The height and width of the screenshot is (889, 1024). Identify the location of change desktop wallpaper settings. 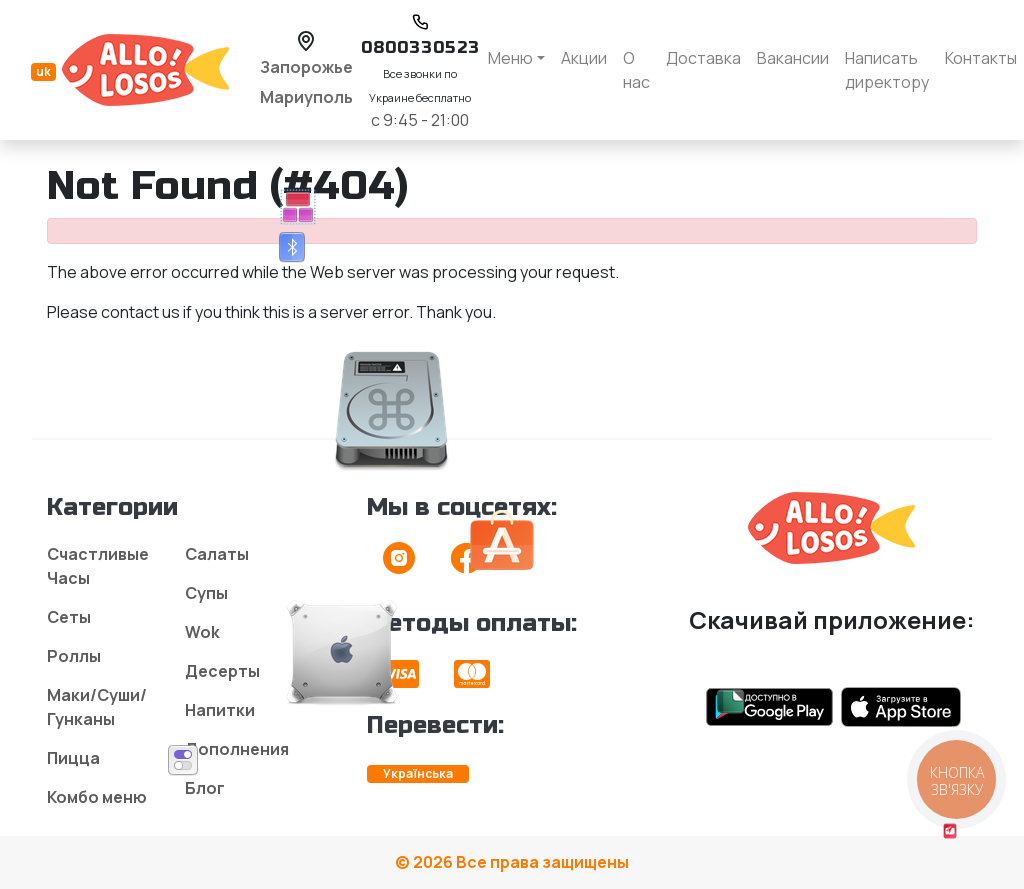
(730, 700).